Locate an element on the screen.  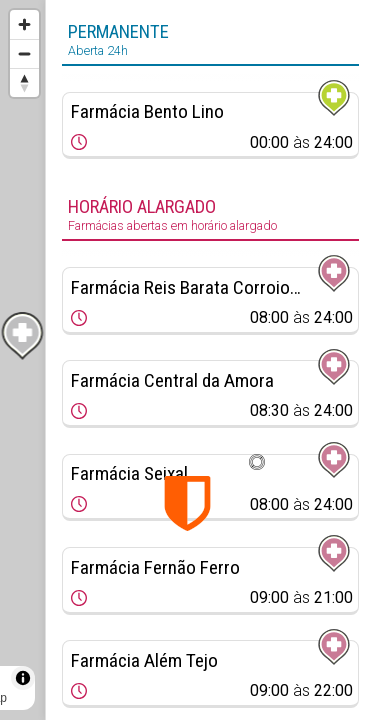
open bitwarden password manager is located at coordinates (187, 503).